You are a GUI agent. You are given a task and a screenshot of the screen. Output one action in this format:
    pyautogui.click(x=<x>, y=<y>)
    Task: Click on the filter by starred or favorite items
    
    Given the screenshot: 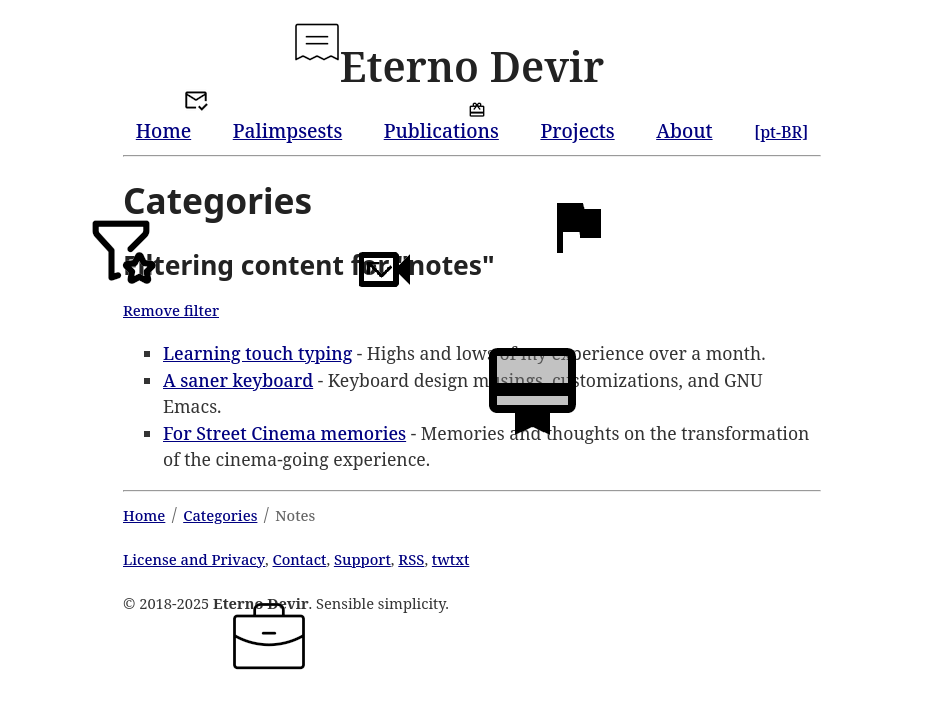 What is the action you would take?
    pyautogui.click(x=121, y=249)
    